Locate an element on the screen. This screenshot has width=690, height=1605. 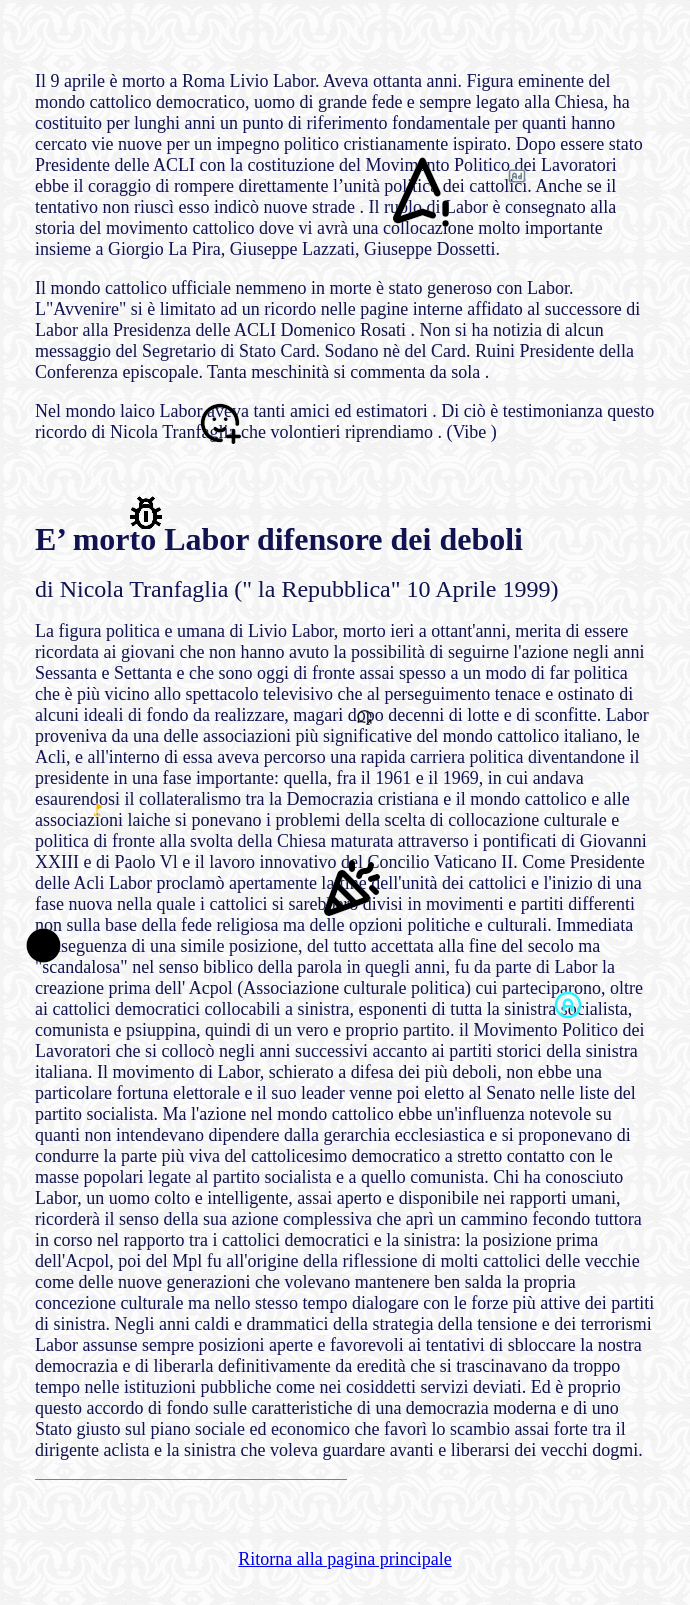
share this conversation is located at coordinates (364, 716).